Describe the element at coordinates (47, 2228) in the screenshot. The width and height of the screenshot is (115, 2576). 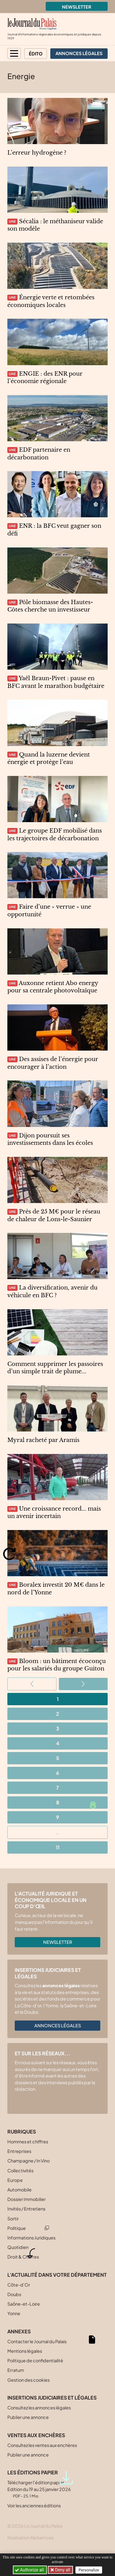
I see `copy to clipboard` at that location.